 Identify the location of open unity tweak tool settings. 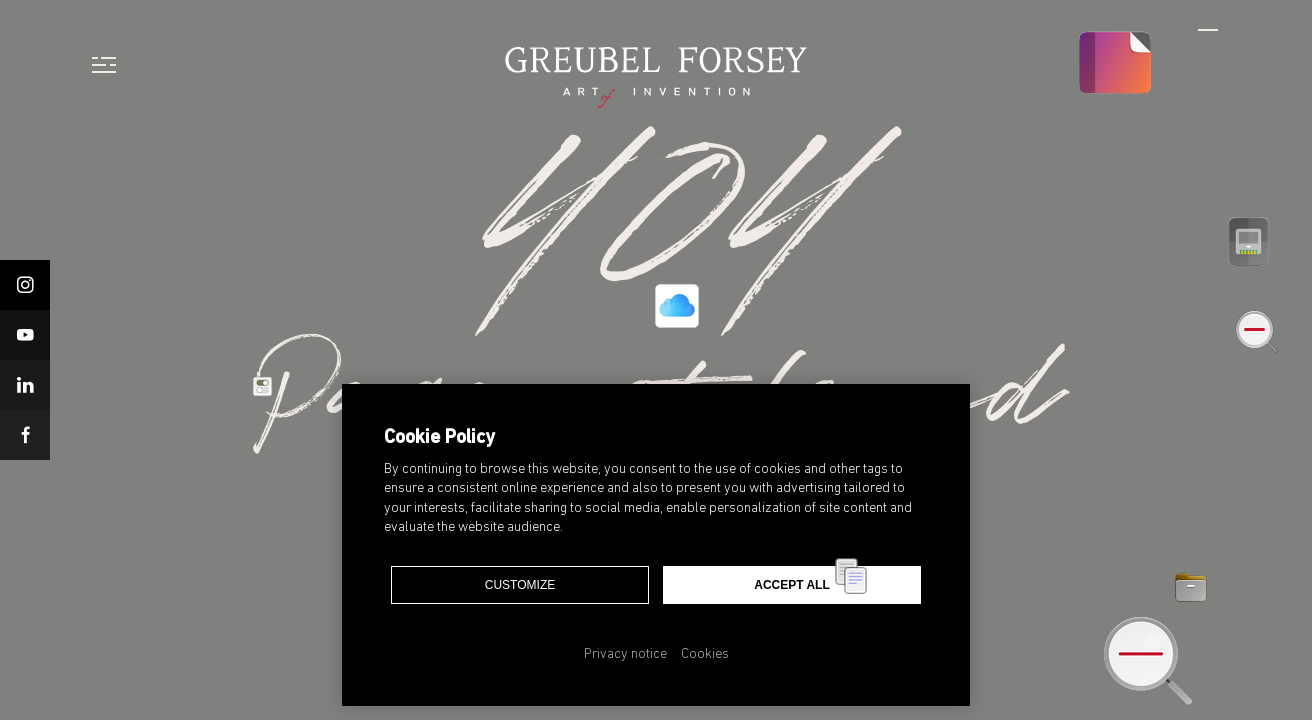
(262, 386).